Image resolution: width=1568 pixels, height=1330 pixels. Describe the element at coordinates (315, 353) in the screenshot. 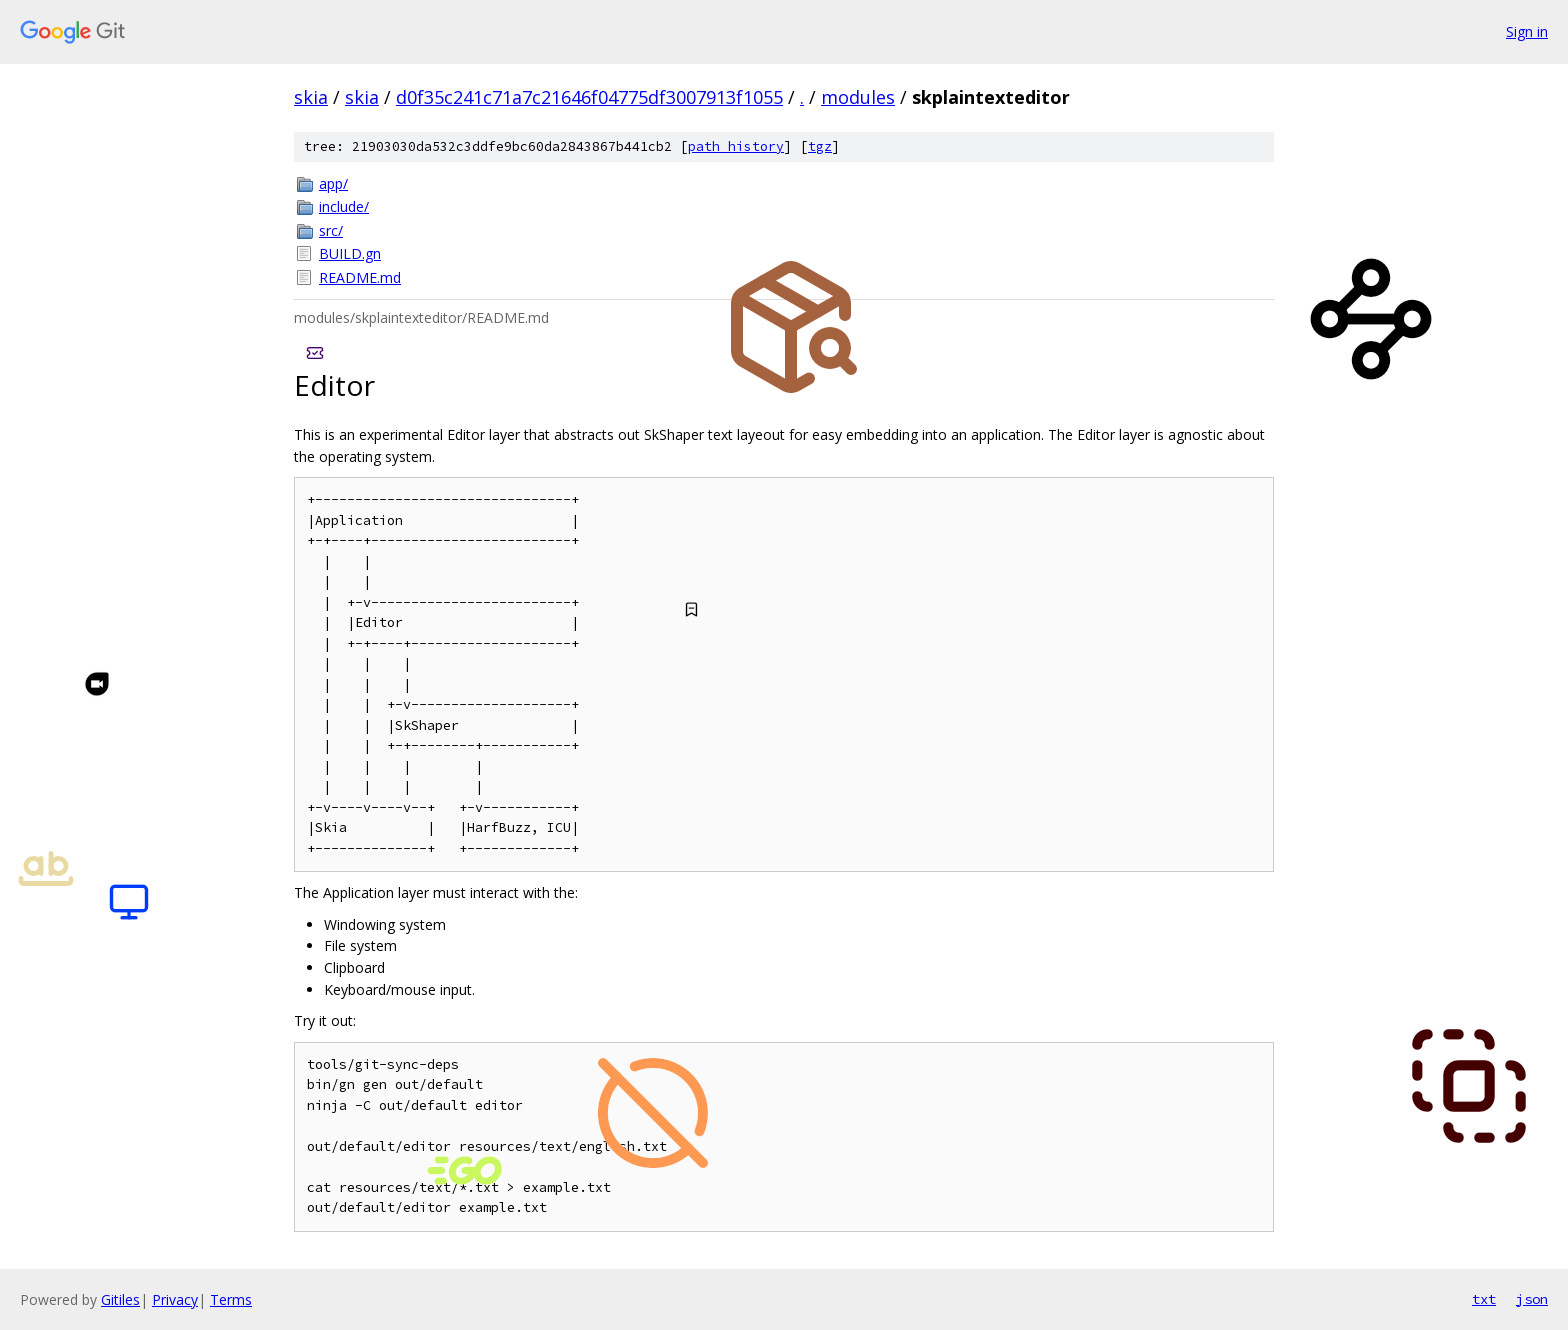

I see `confirmed ticket or booking` at that location.